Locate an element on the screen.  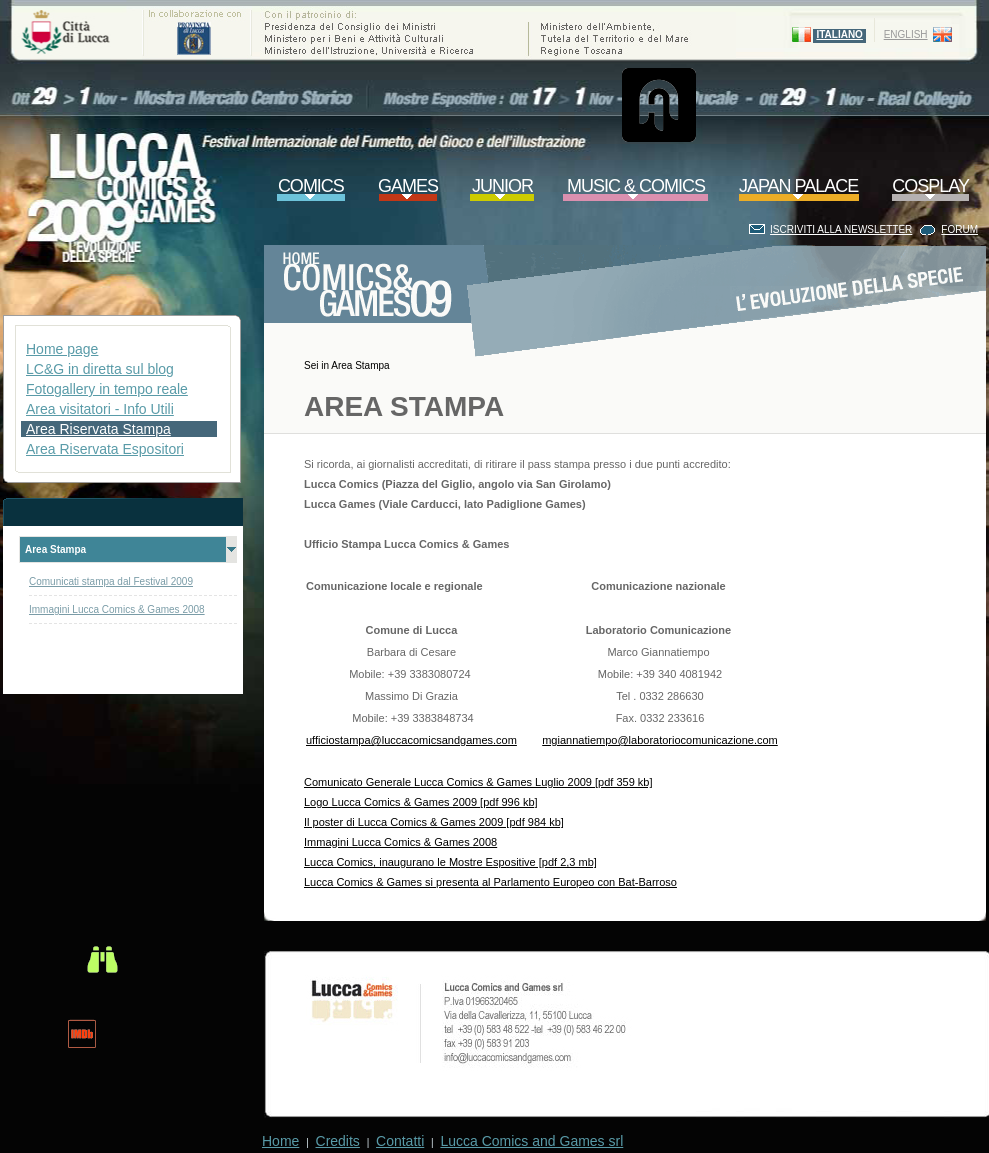
open the Haystack app is located at coordinates (659, 105).